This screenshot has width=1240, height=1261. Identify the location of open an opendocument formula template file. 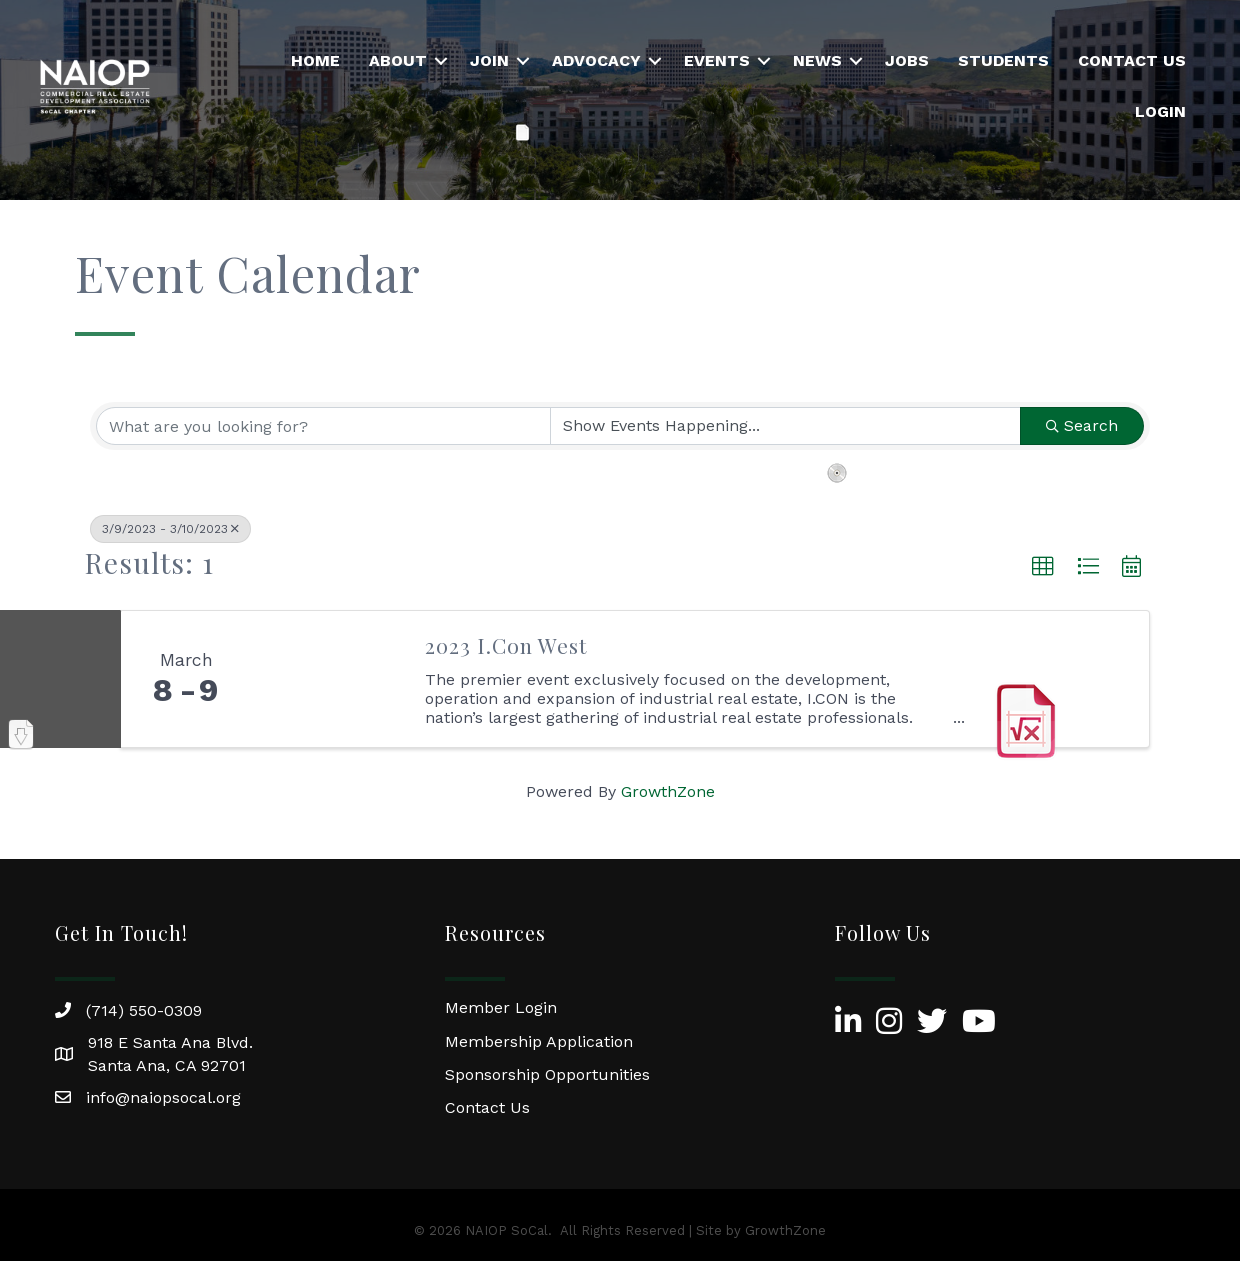
(1026, 721).